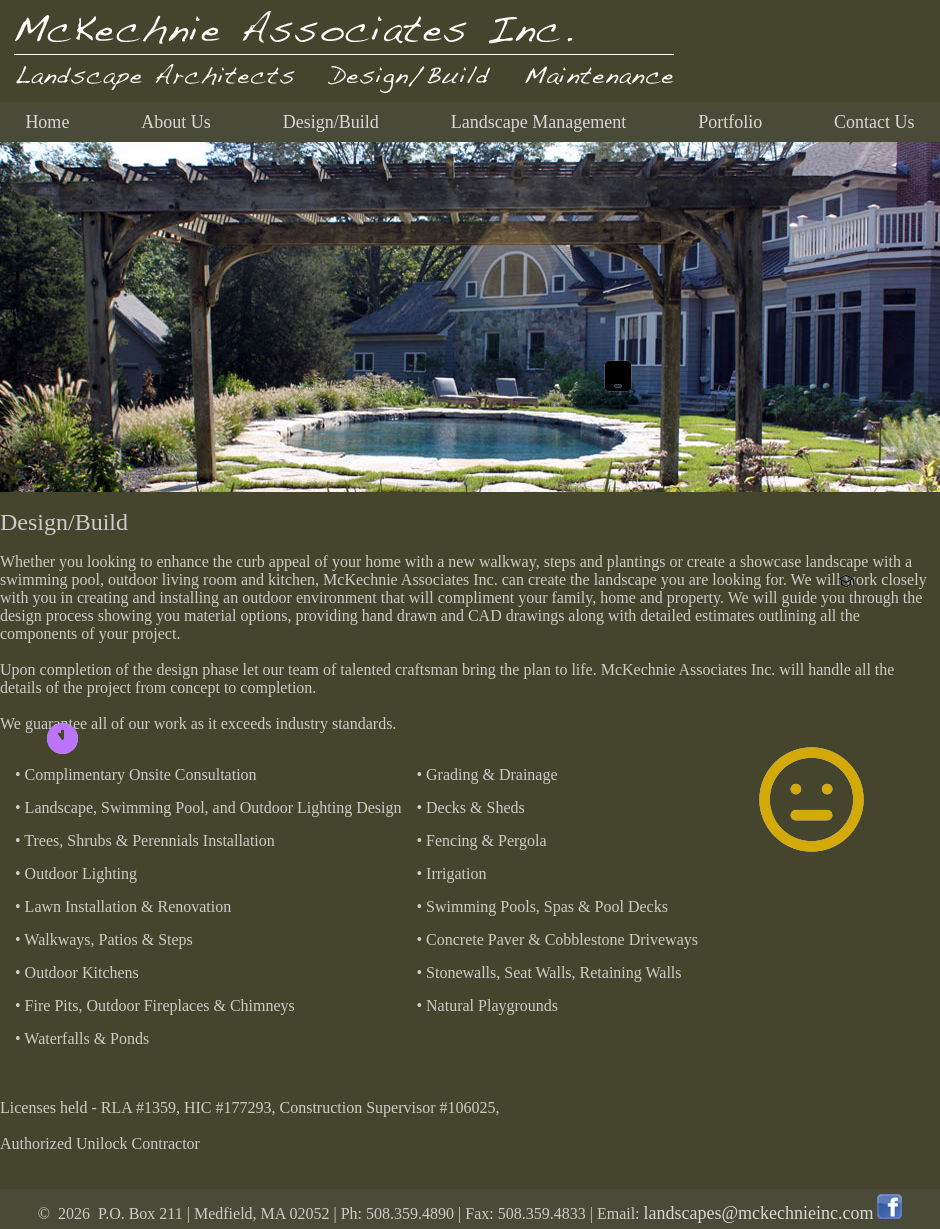 Image resolution: width=940 pixels, height=1229 pixels. I want to click on indicates neutral or no reaction, so click(811, 799).